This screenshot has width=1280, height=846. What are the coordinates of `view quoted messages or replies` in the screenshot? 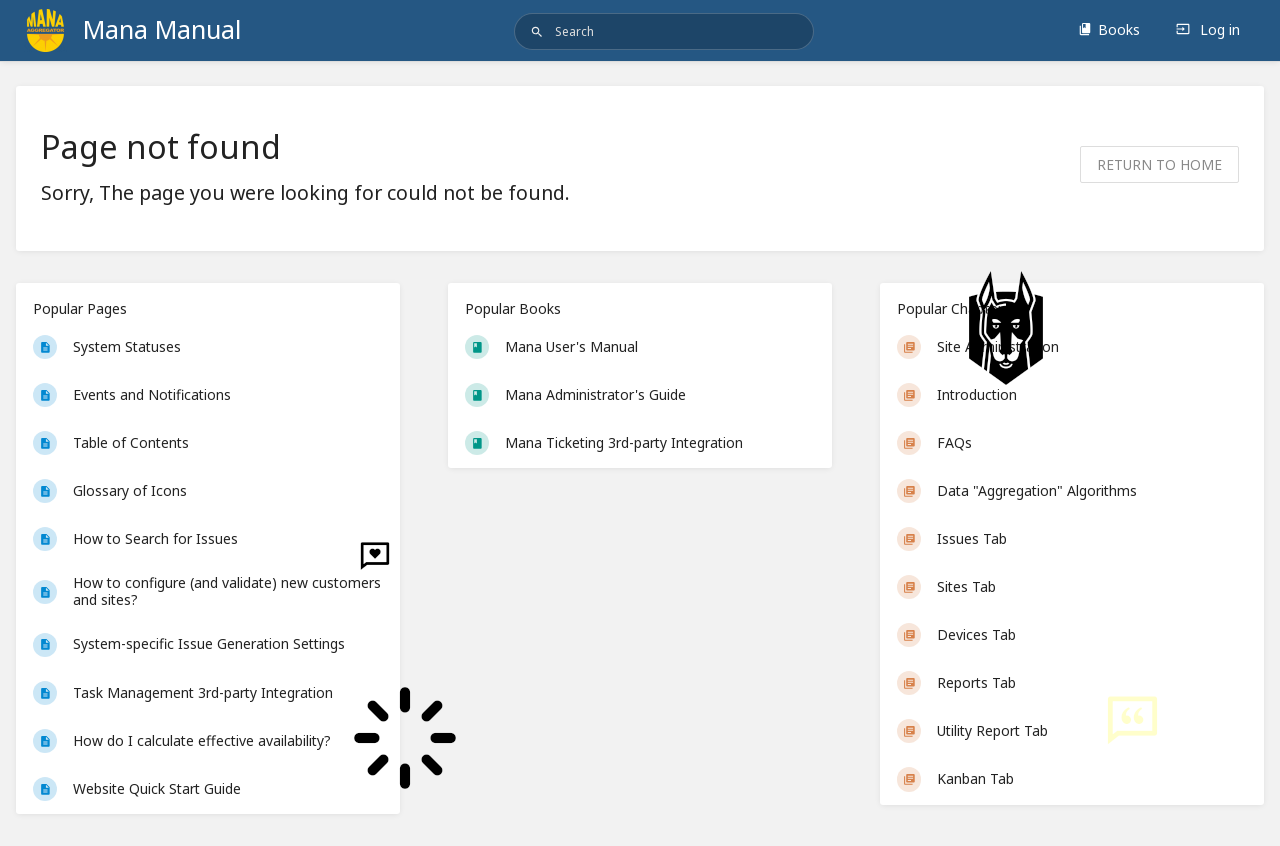 It's located at (1132, 718).